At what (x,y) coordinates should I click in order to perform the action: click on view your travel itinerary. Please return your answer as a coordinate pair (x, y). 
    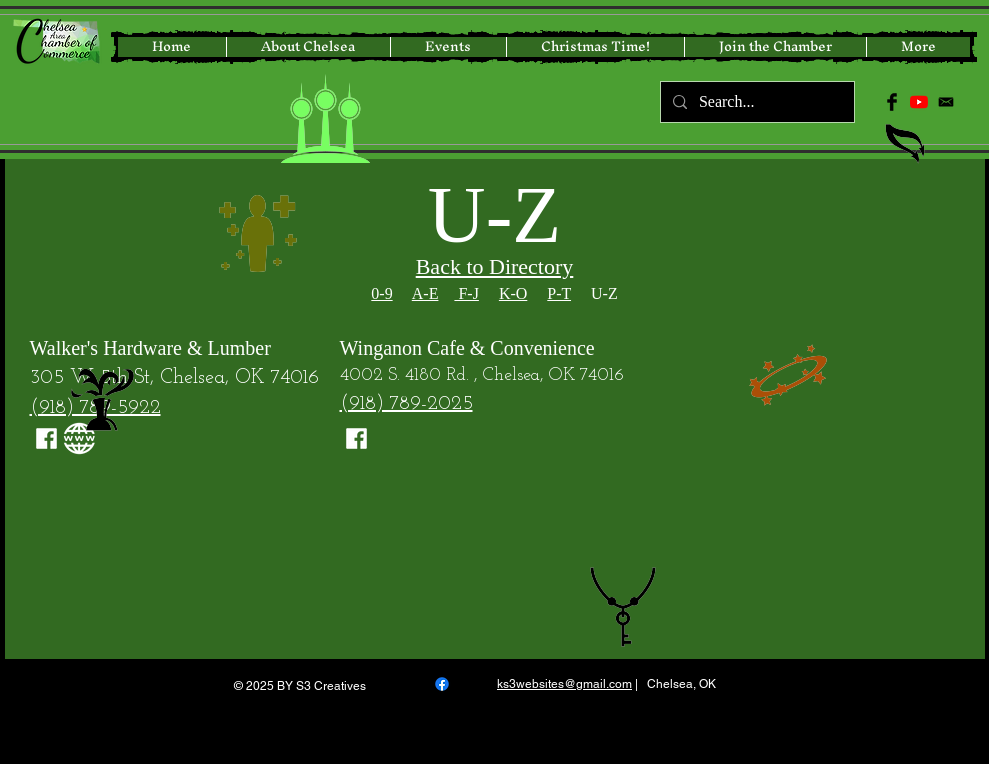
    Looking at the image, I should click on (905, 144).